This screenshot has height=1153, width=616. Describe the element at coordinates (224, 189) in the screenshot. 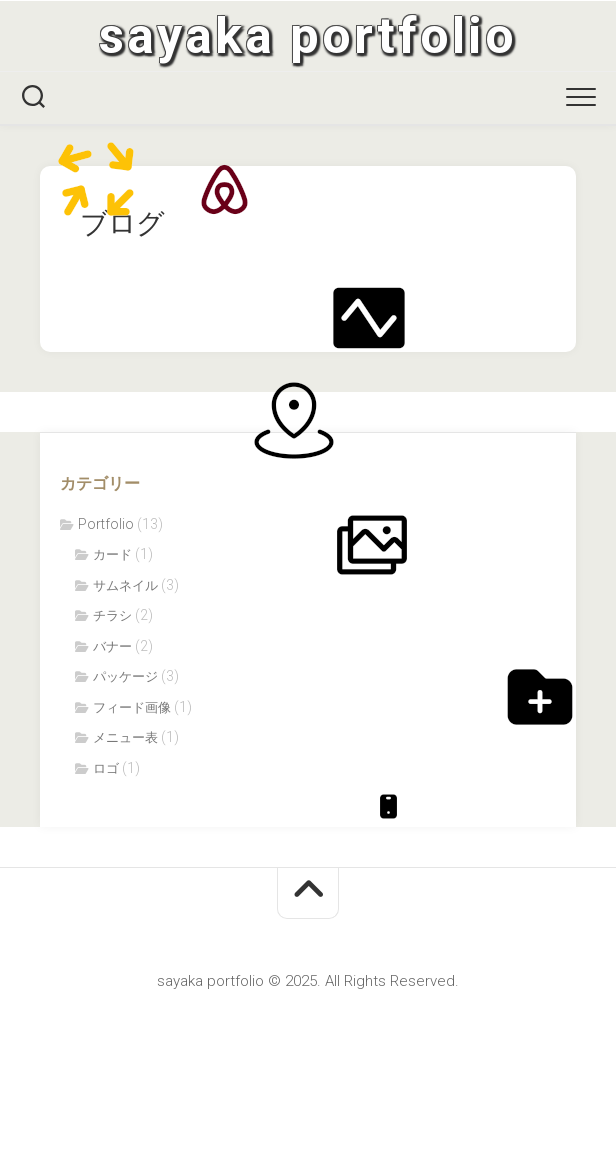

I see `open the Airbnb app or website` at that location.